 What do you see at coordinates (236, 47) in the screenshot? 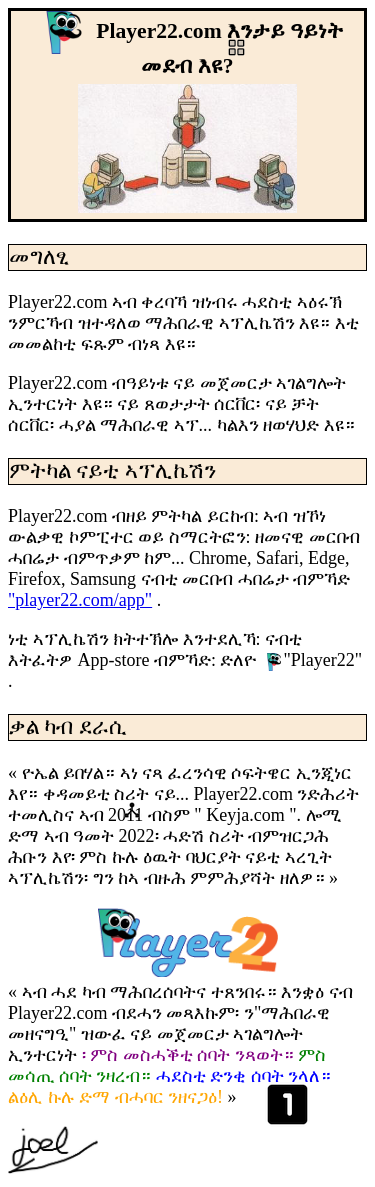
I see `view all apps or applications` at bounding box center [236, 47].